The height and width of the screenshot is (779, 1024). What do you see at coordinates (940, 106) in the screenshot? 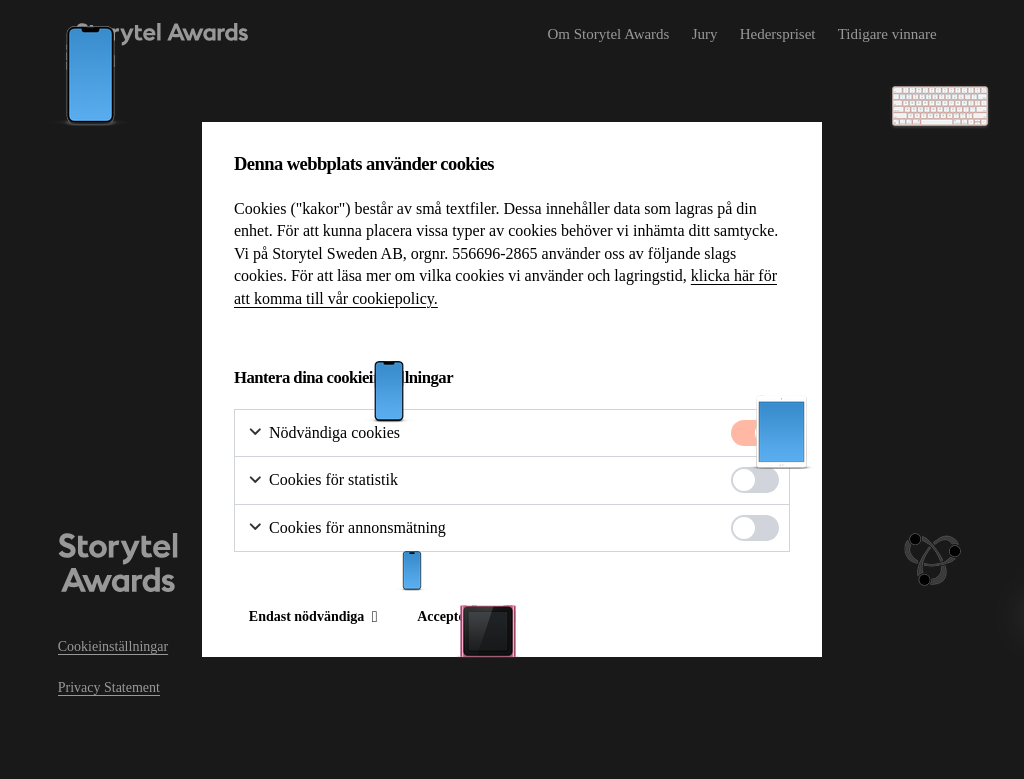
I see `connect to a wireless bluetooth keyboard` at bounding box center [940, 106].